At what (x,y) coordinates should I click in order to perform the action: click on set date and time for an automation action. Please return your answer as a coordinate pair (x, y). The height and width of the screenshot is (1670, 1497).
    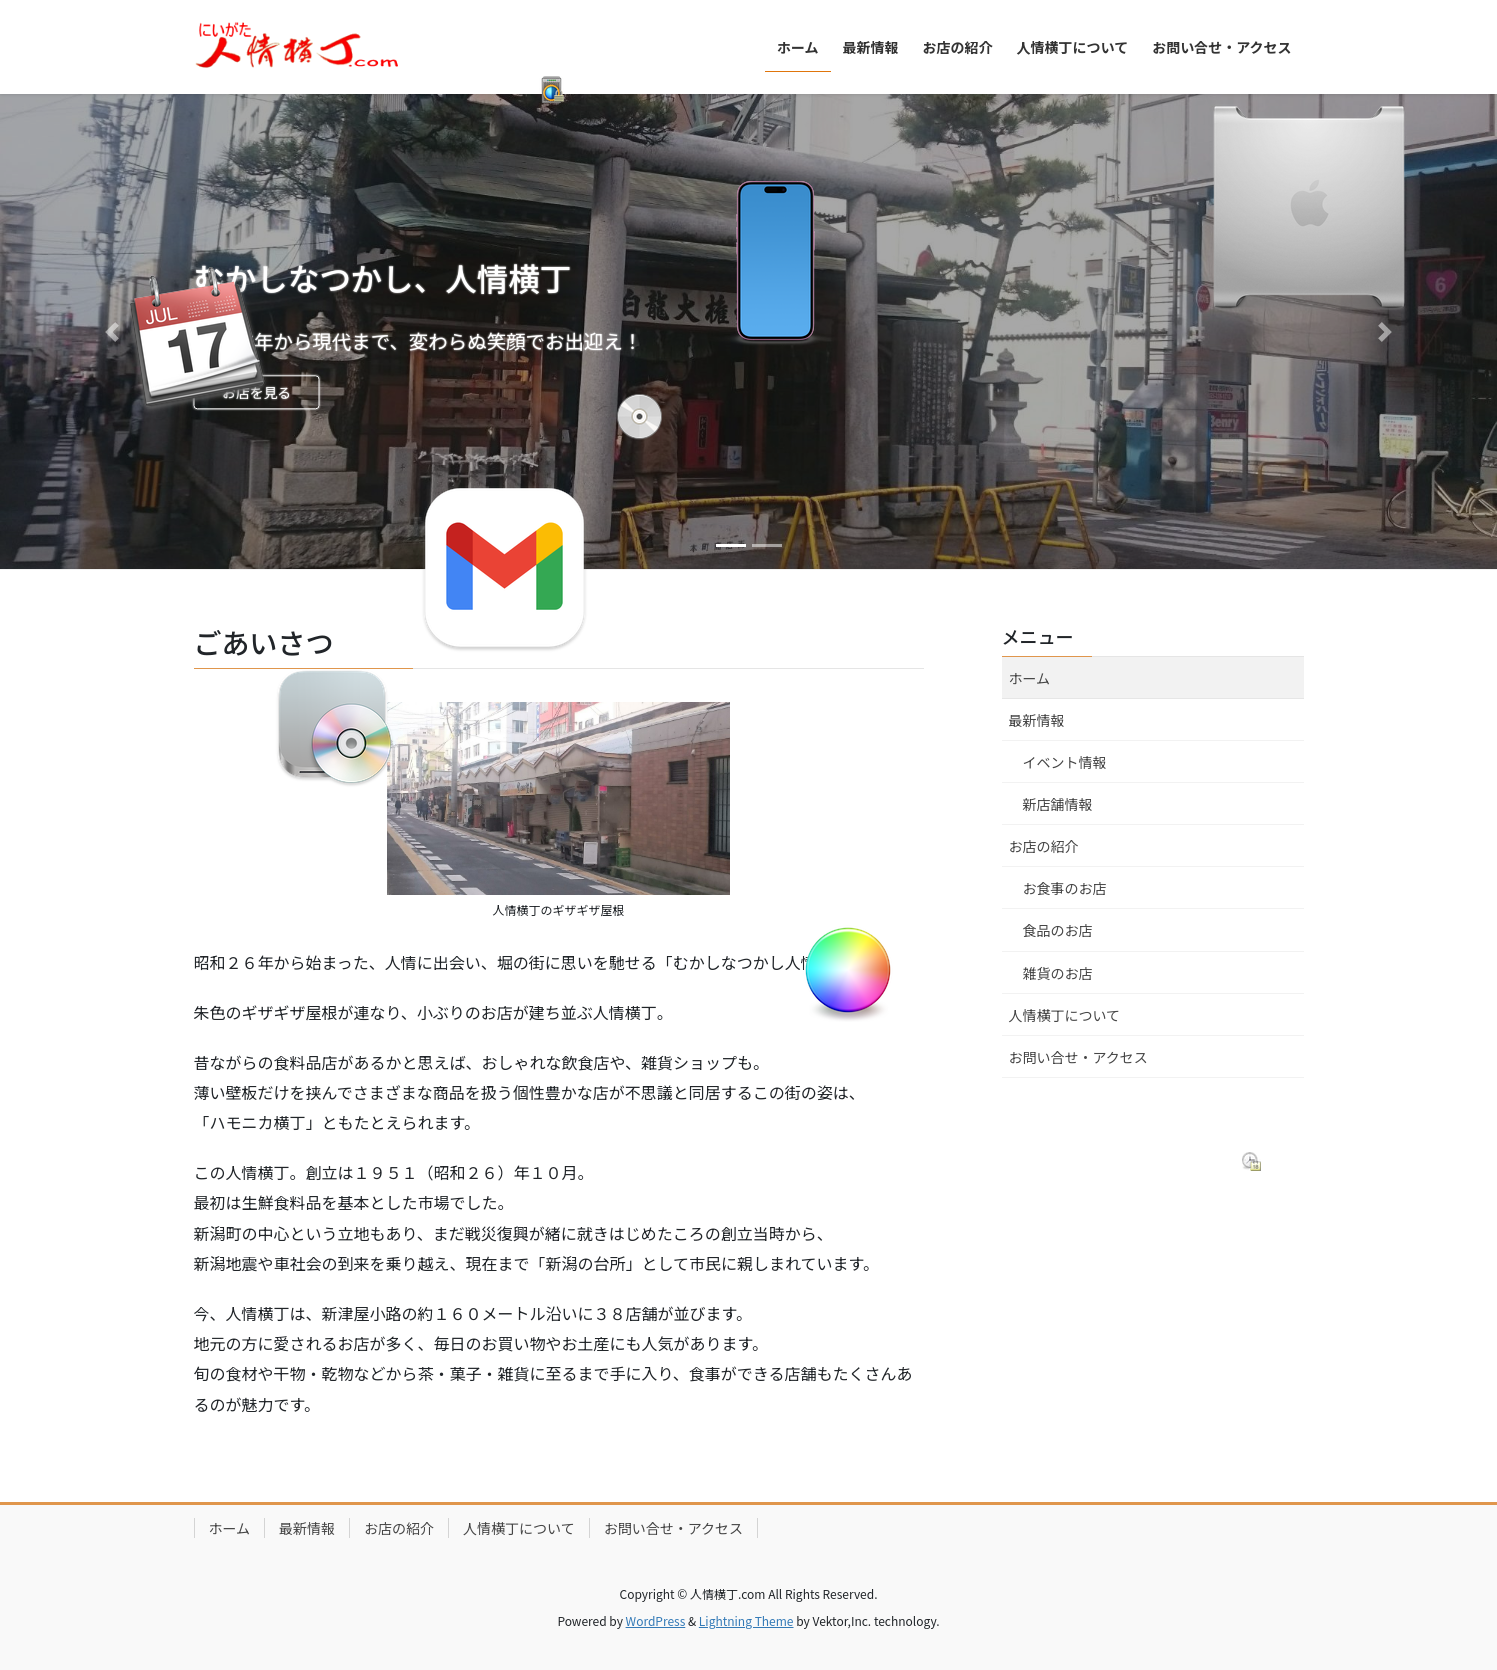
    Looking at the image, I should click on (1251, 1161).